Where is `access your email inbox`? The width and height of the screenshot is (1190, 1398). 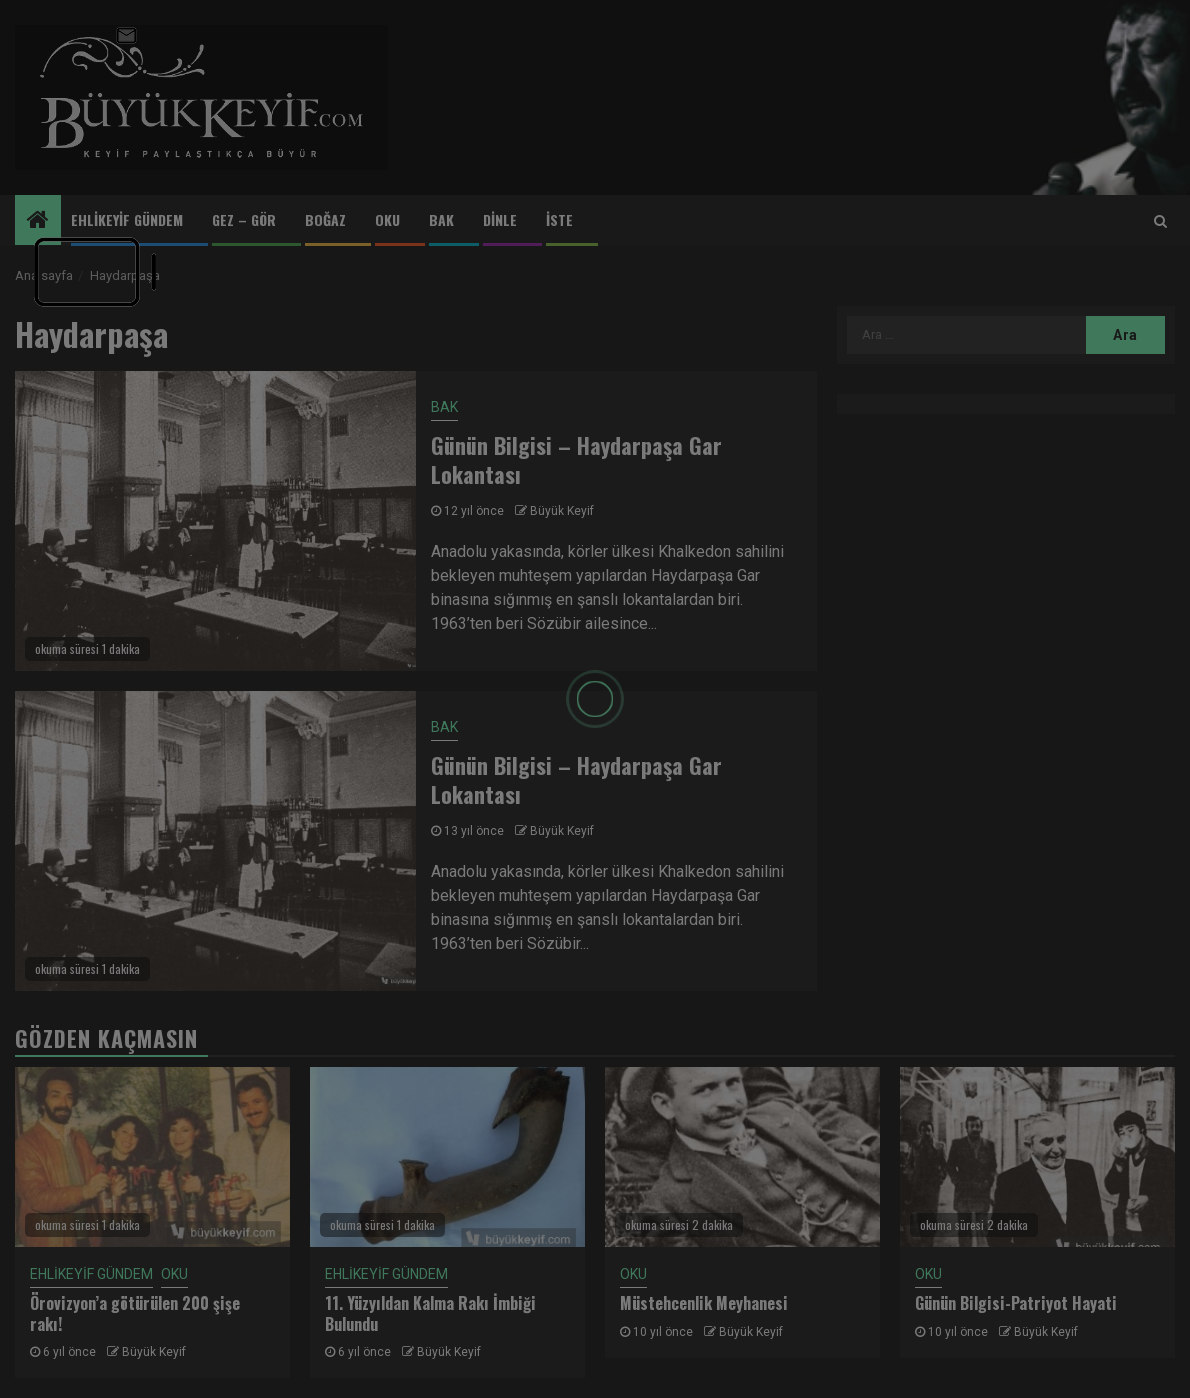
access your email inbox is located at coordinates (126, 35).